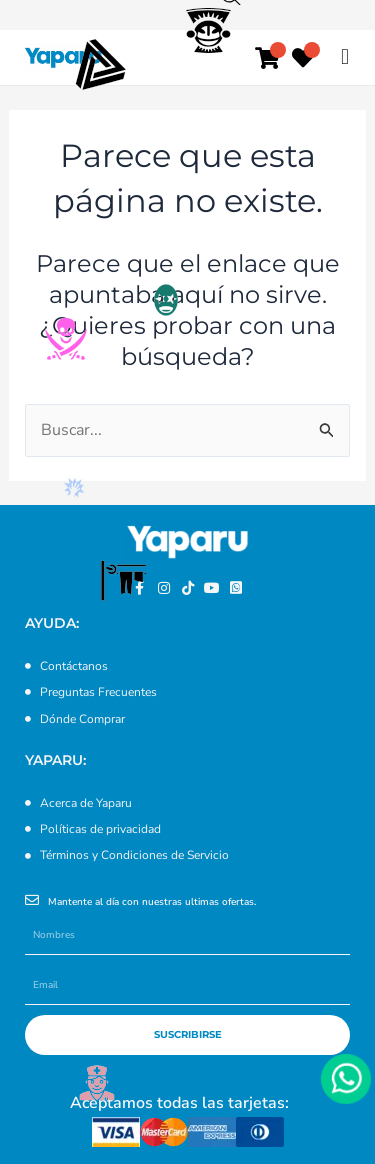 Image resolution: width=375 pixels, height=1164 pixels. I want to click on view male nurse profile or contact, so click(97, 1083).